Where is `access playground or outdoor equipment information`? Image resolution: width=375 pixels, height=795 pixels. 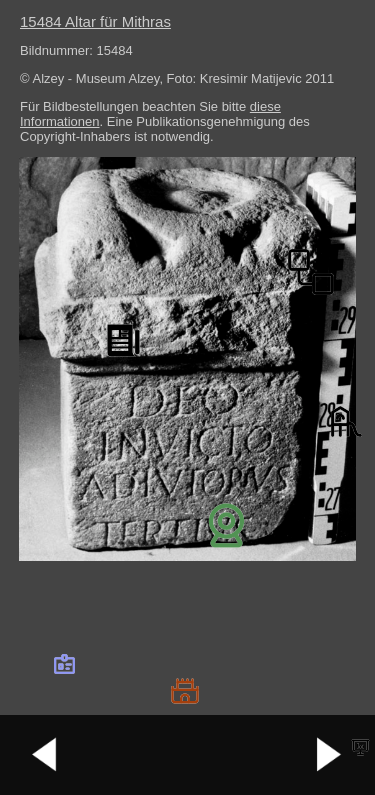 access playground or outdoor equipment information is located at coordinates (346, 421).